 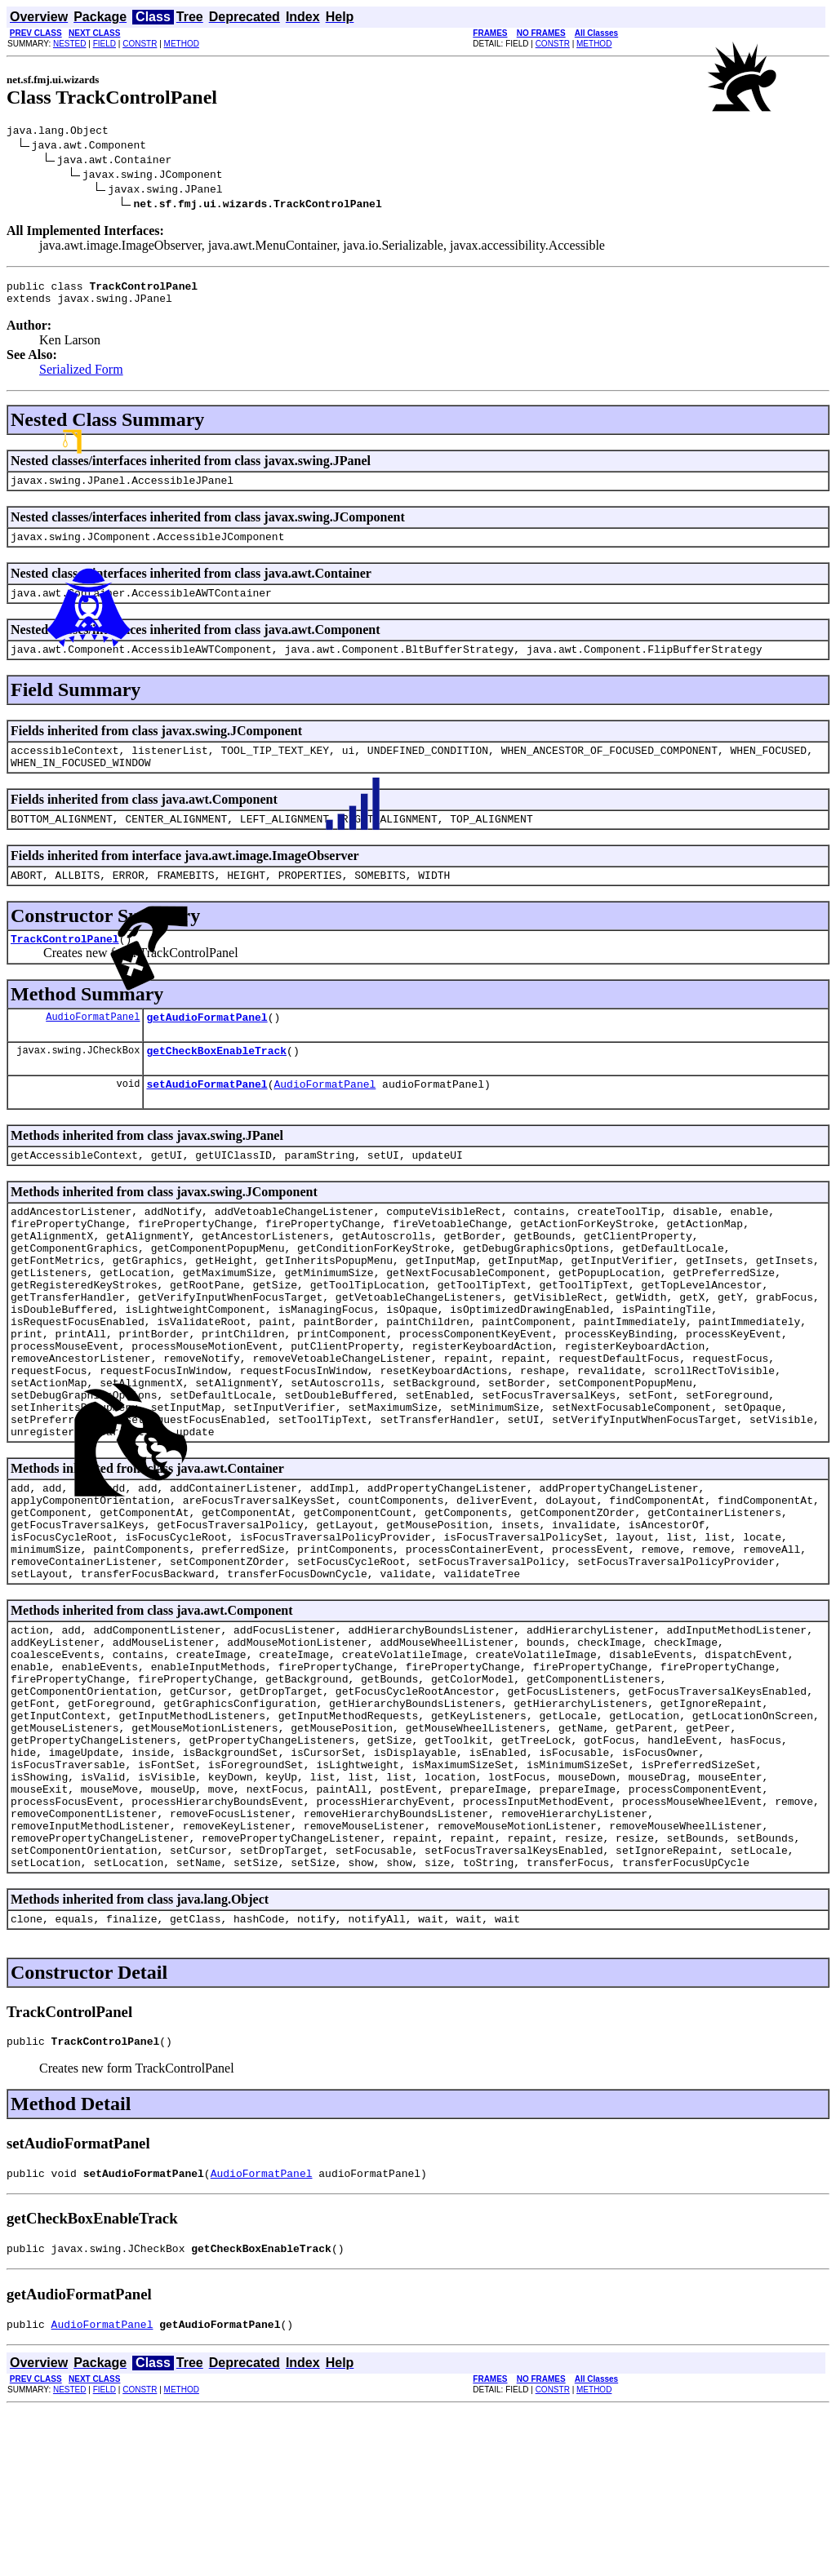 What do you see at coordinates (72, 441) in the screenshot?
I see `hangman game or word guessing puzzle` at bounding box center [72, 441].